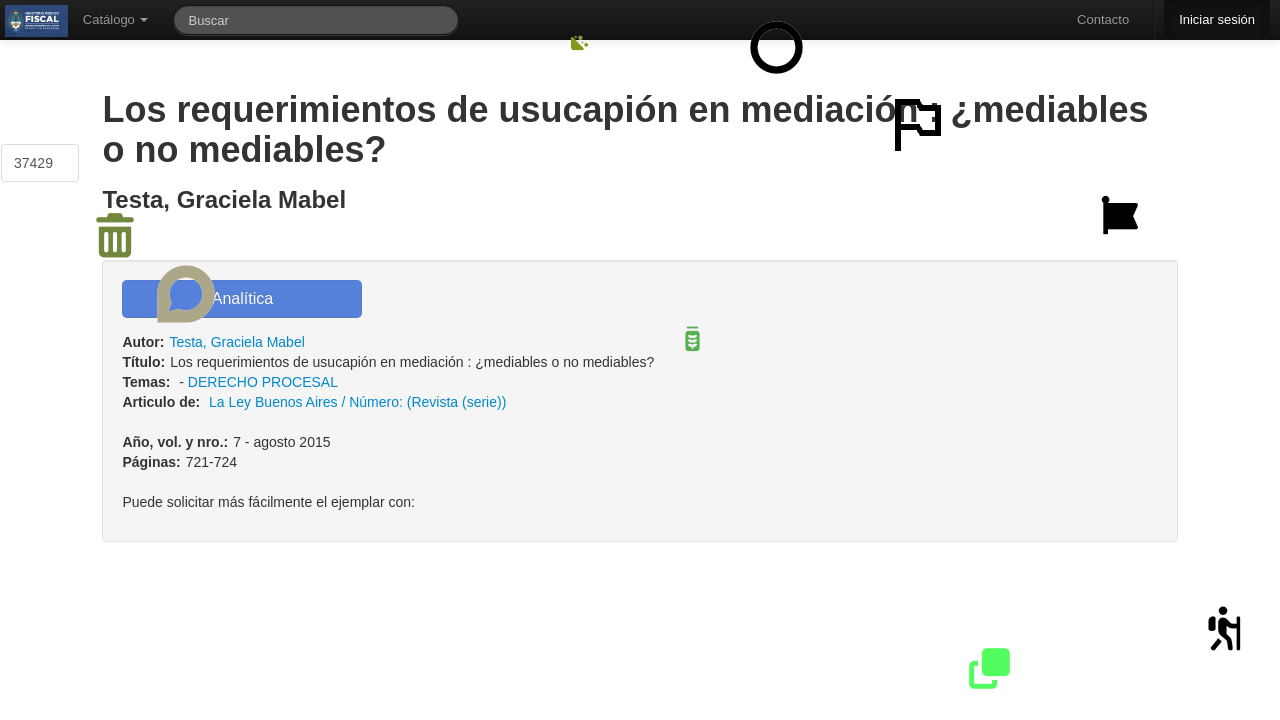  What do you see at coordinates (776, 47) in the screenshot?
I see `represents an empty or unselected state` at bounding box center [776, 47].